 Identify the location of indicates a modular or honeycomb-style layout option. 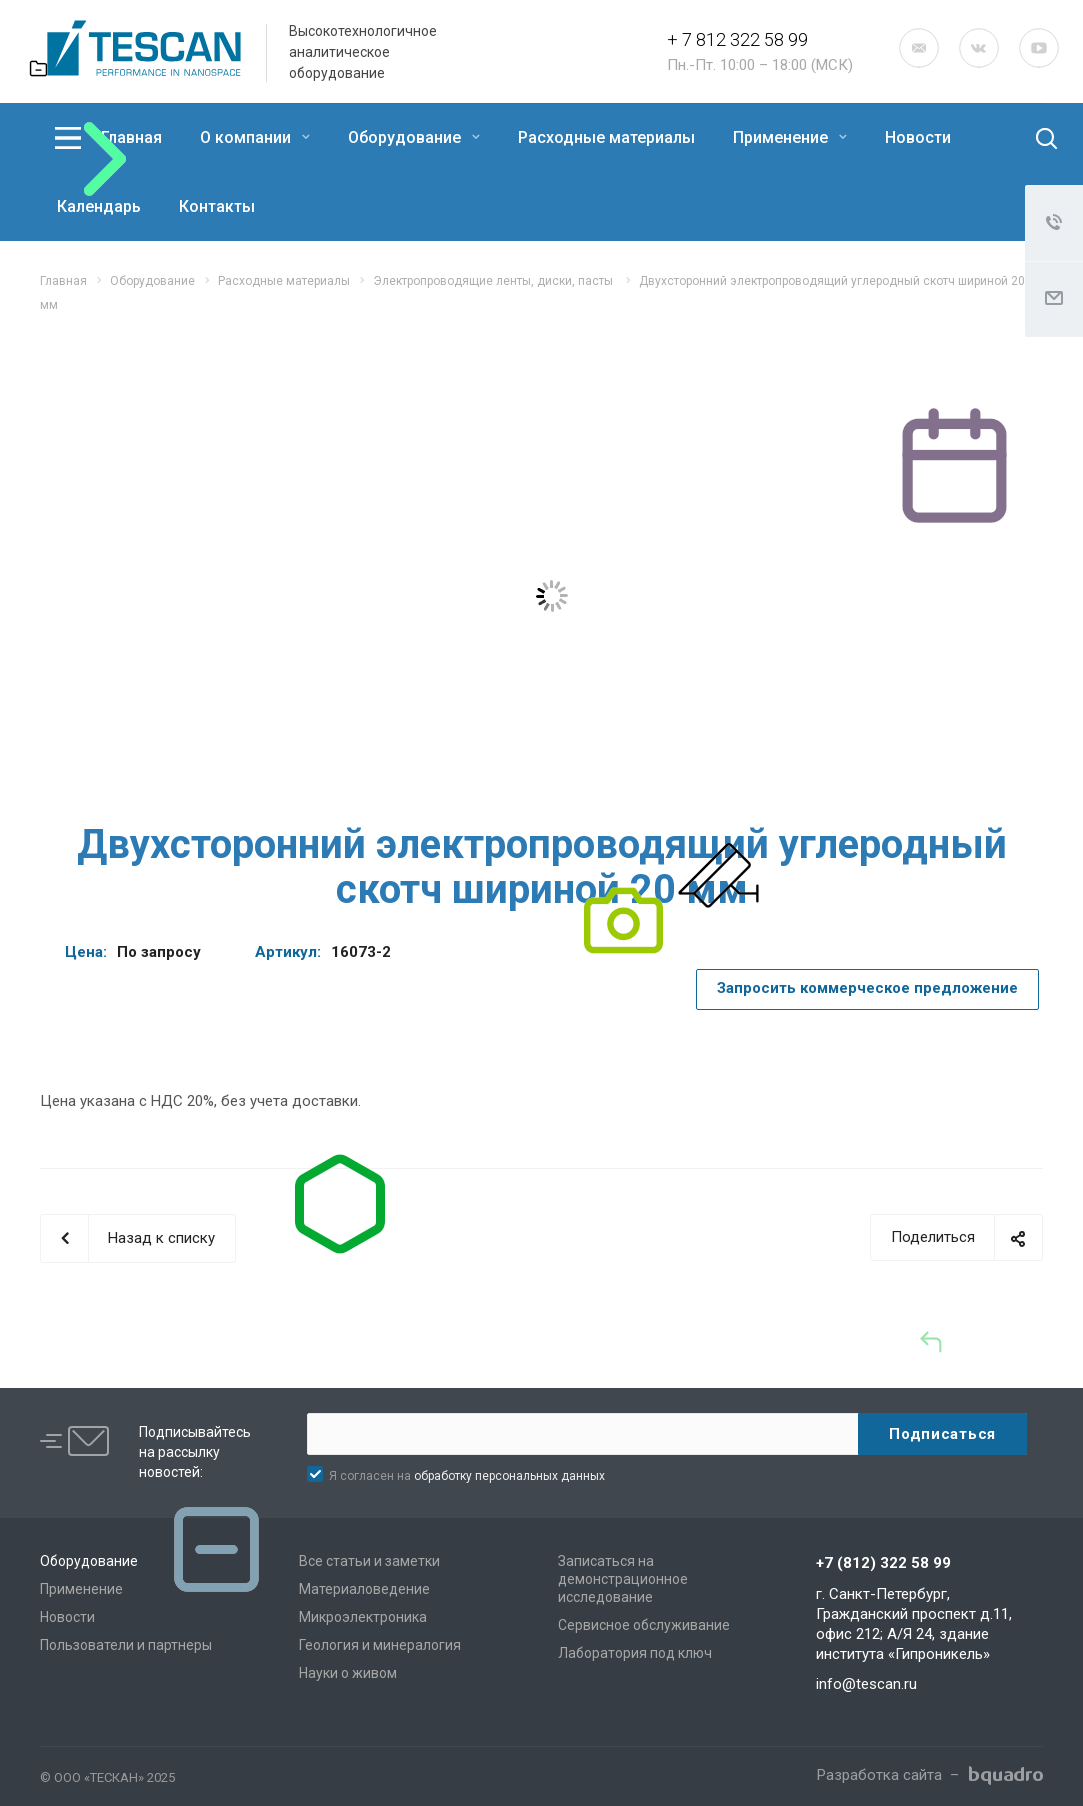
(340, 1204).